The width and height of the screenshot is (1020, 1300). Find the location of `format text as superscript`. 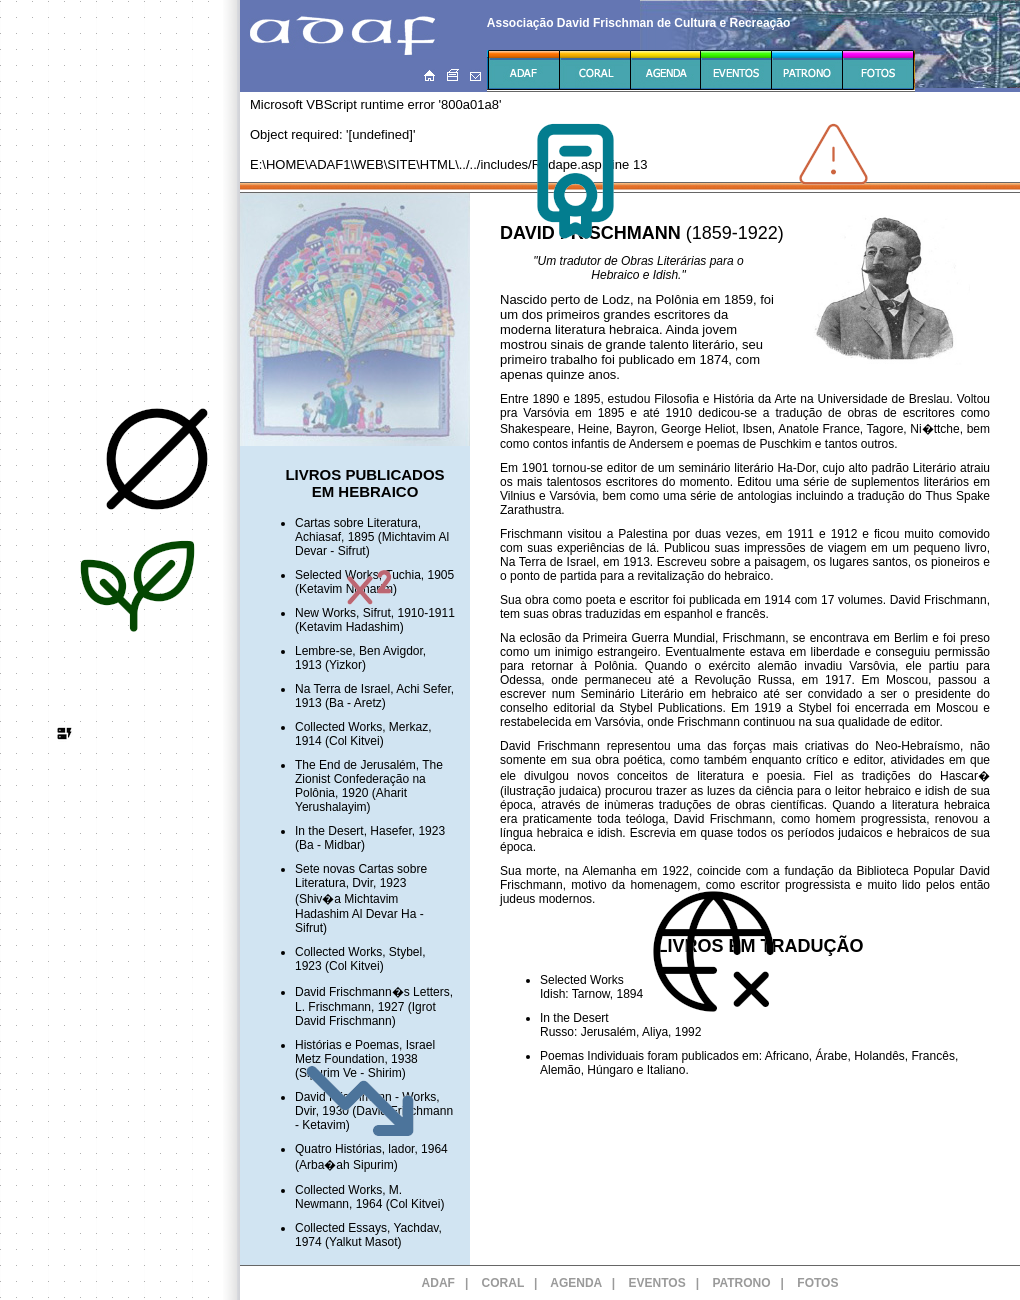

format text as superscript is located at coordinates (367, 588).